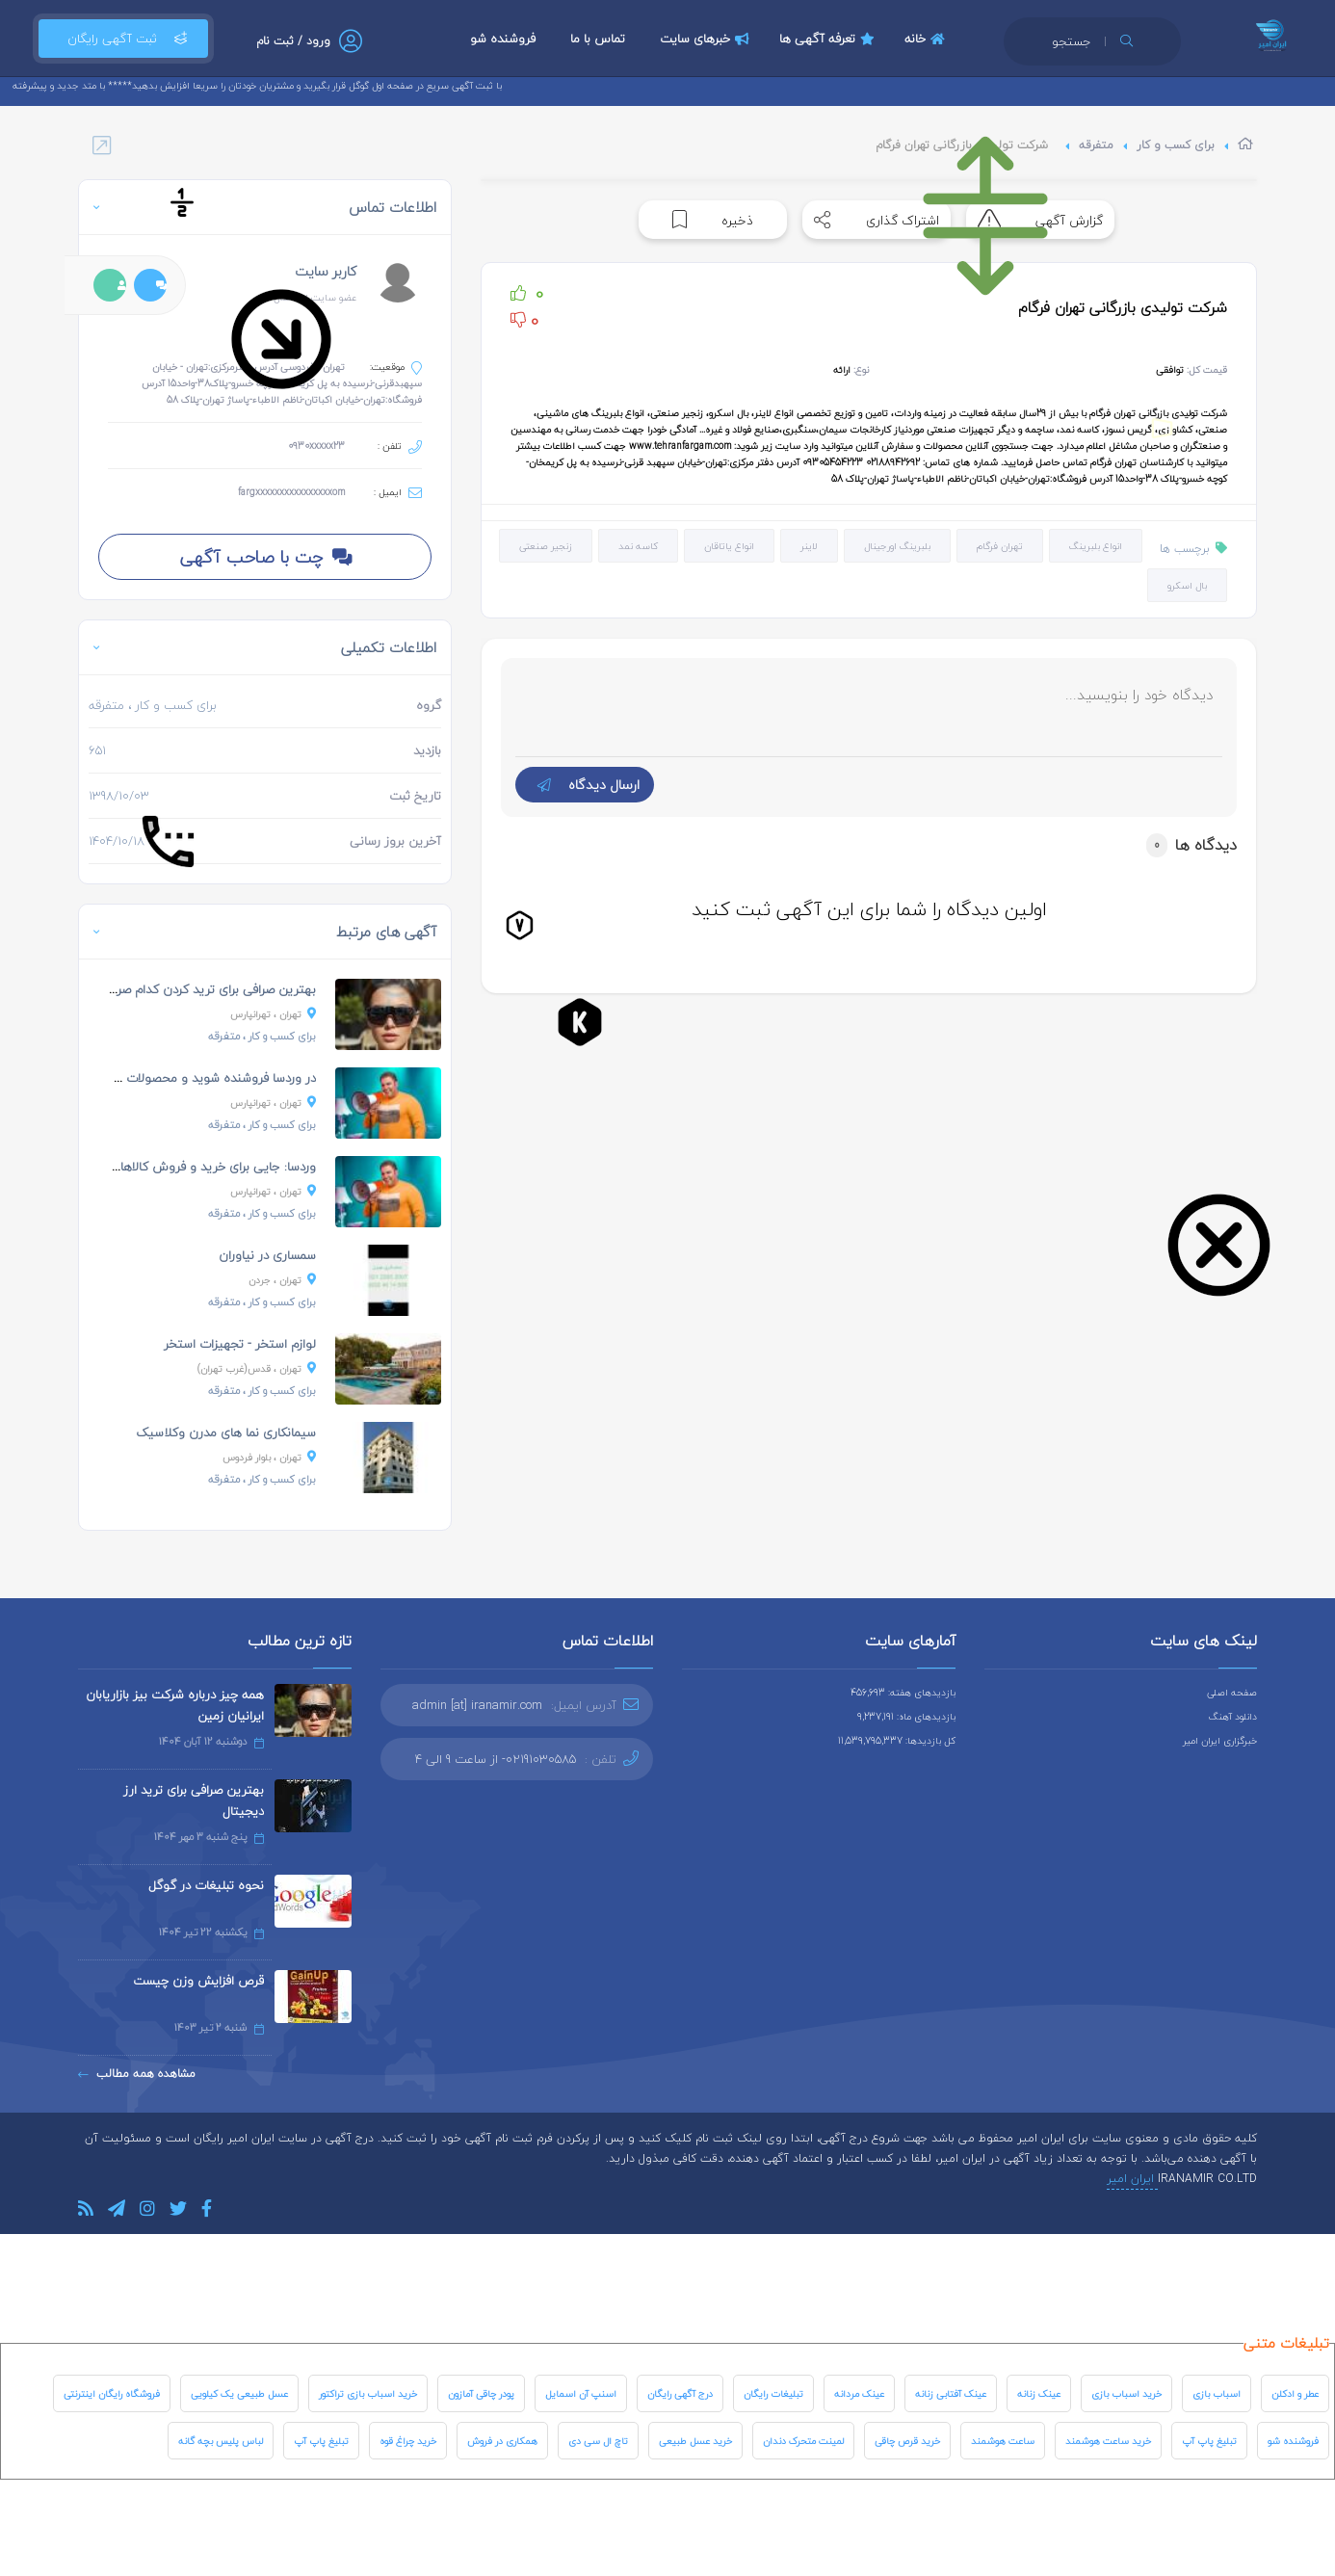 The height and width of the screenshot is (2576, 1335). I want to click on version indicator or version number badge, so click(519, 925).